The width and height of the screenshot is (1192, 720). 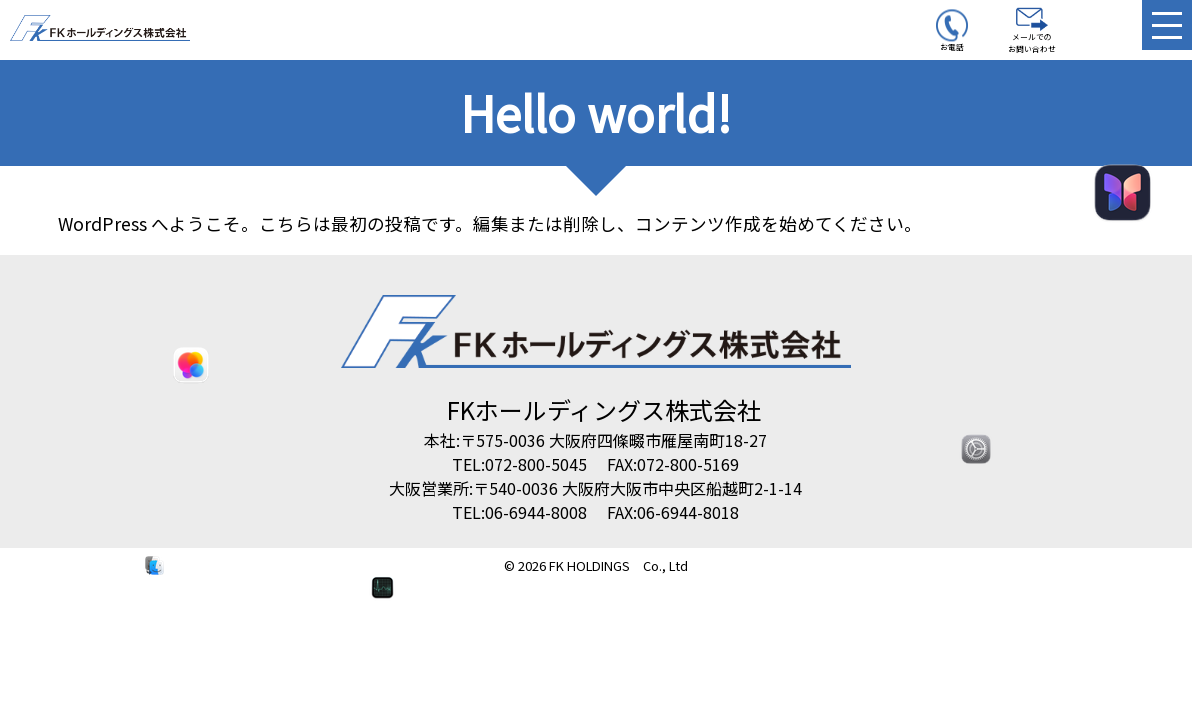 I want to click on launch migration assistant to transfer data from another mac, so click(x=154, y=565).